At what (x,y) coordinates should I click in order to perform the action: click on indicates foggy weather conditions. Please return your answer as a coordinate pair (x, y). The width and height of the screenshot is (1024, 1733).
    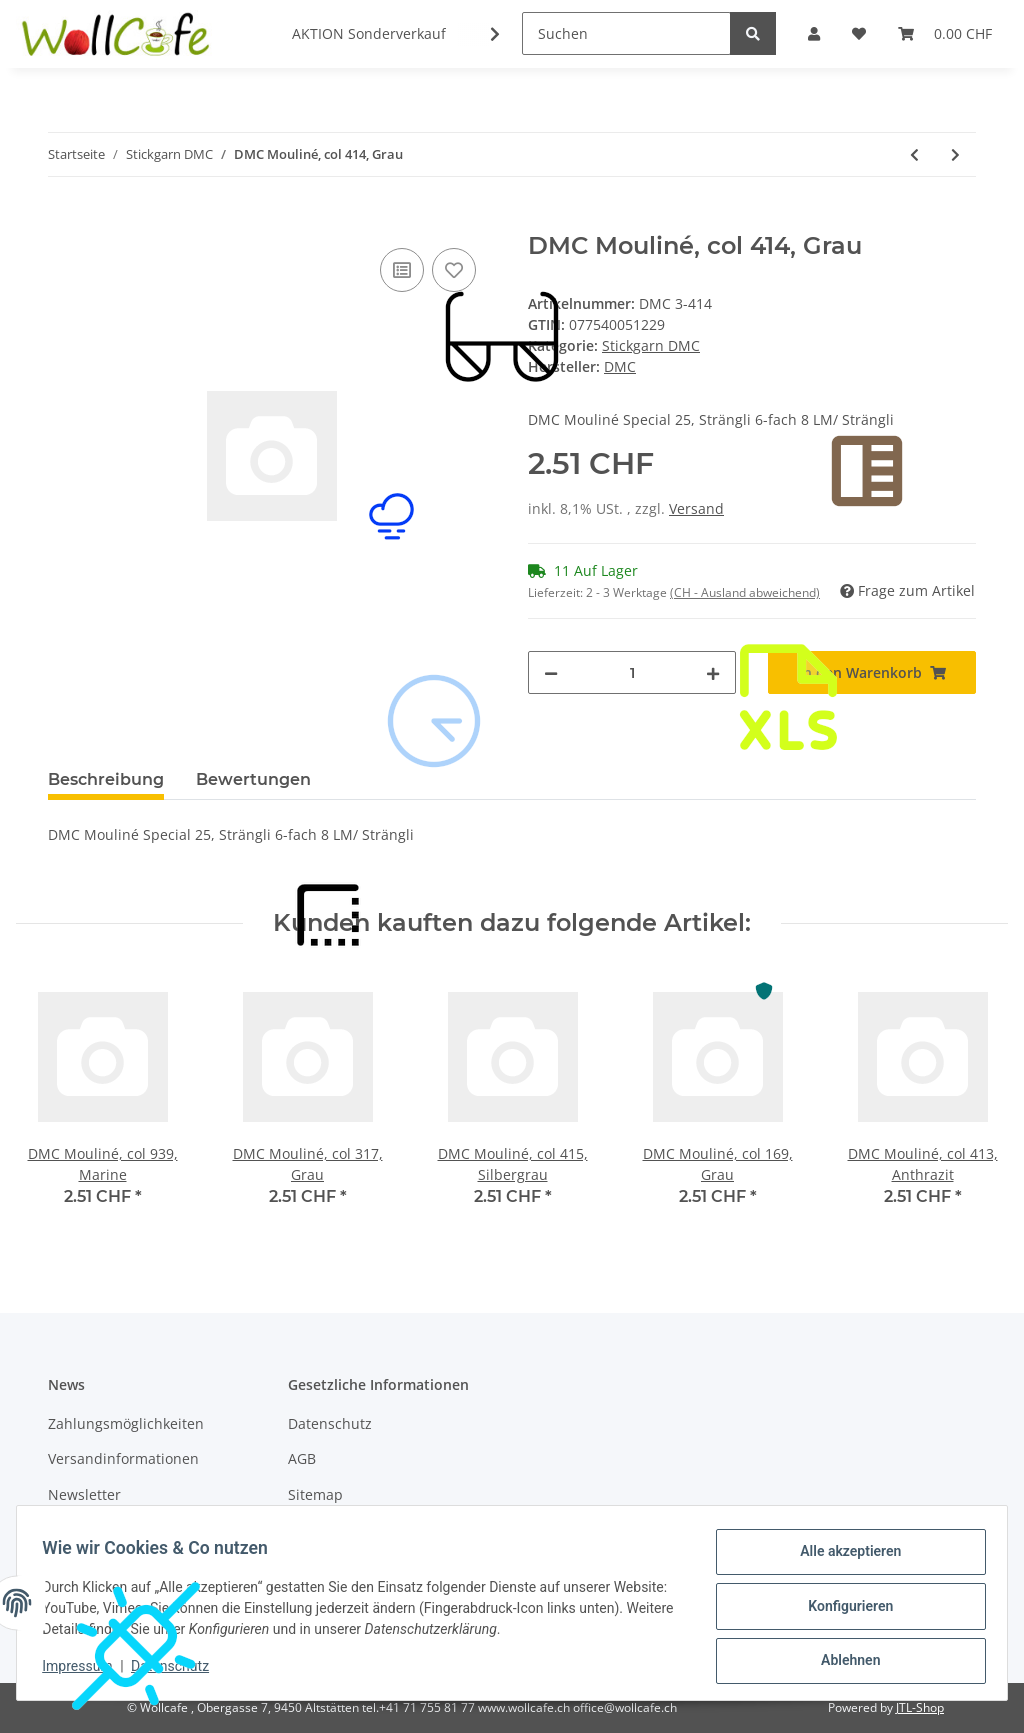
    Looking at the image, I should click on (391, 515).